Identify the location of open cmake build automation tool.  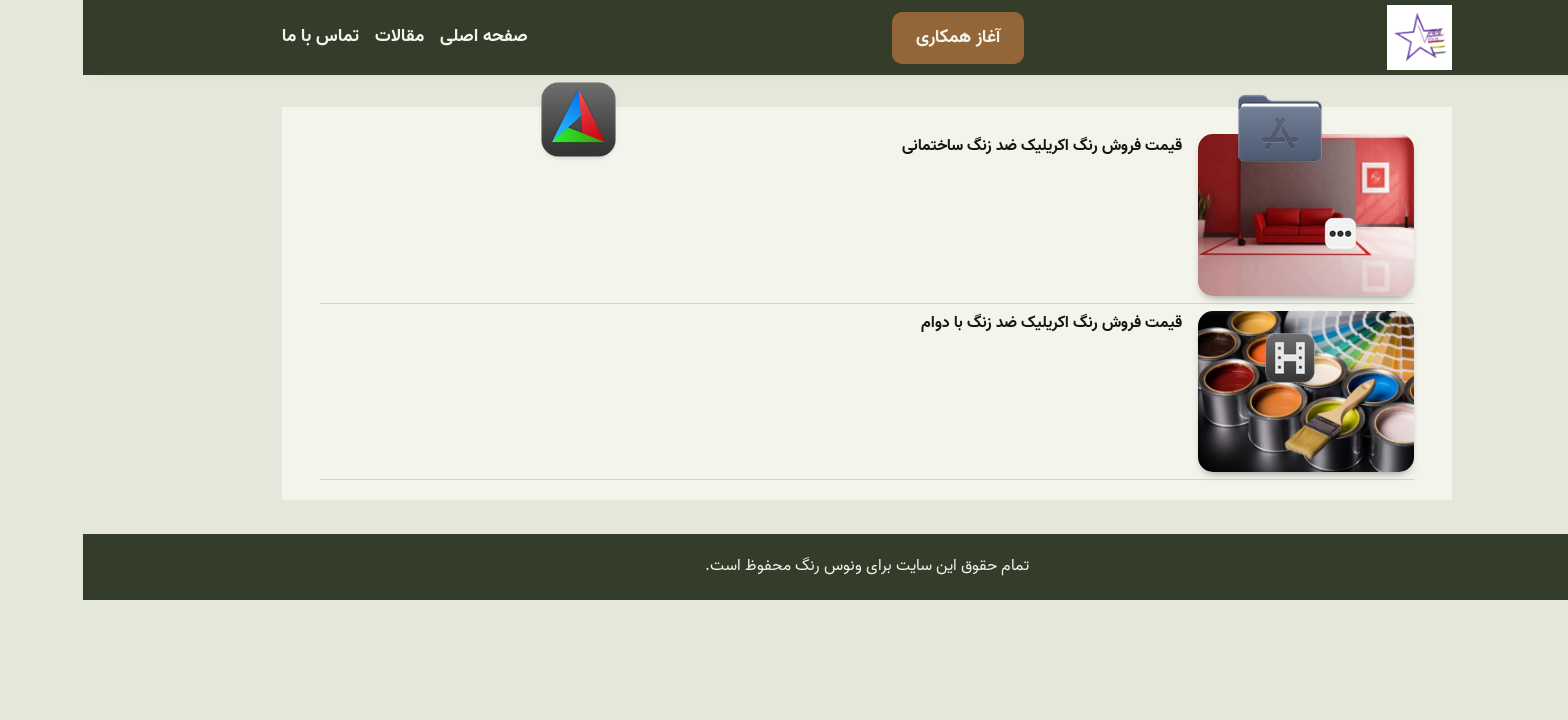
(578, 119).